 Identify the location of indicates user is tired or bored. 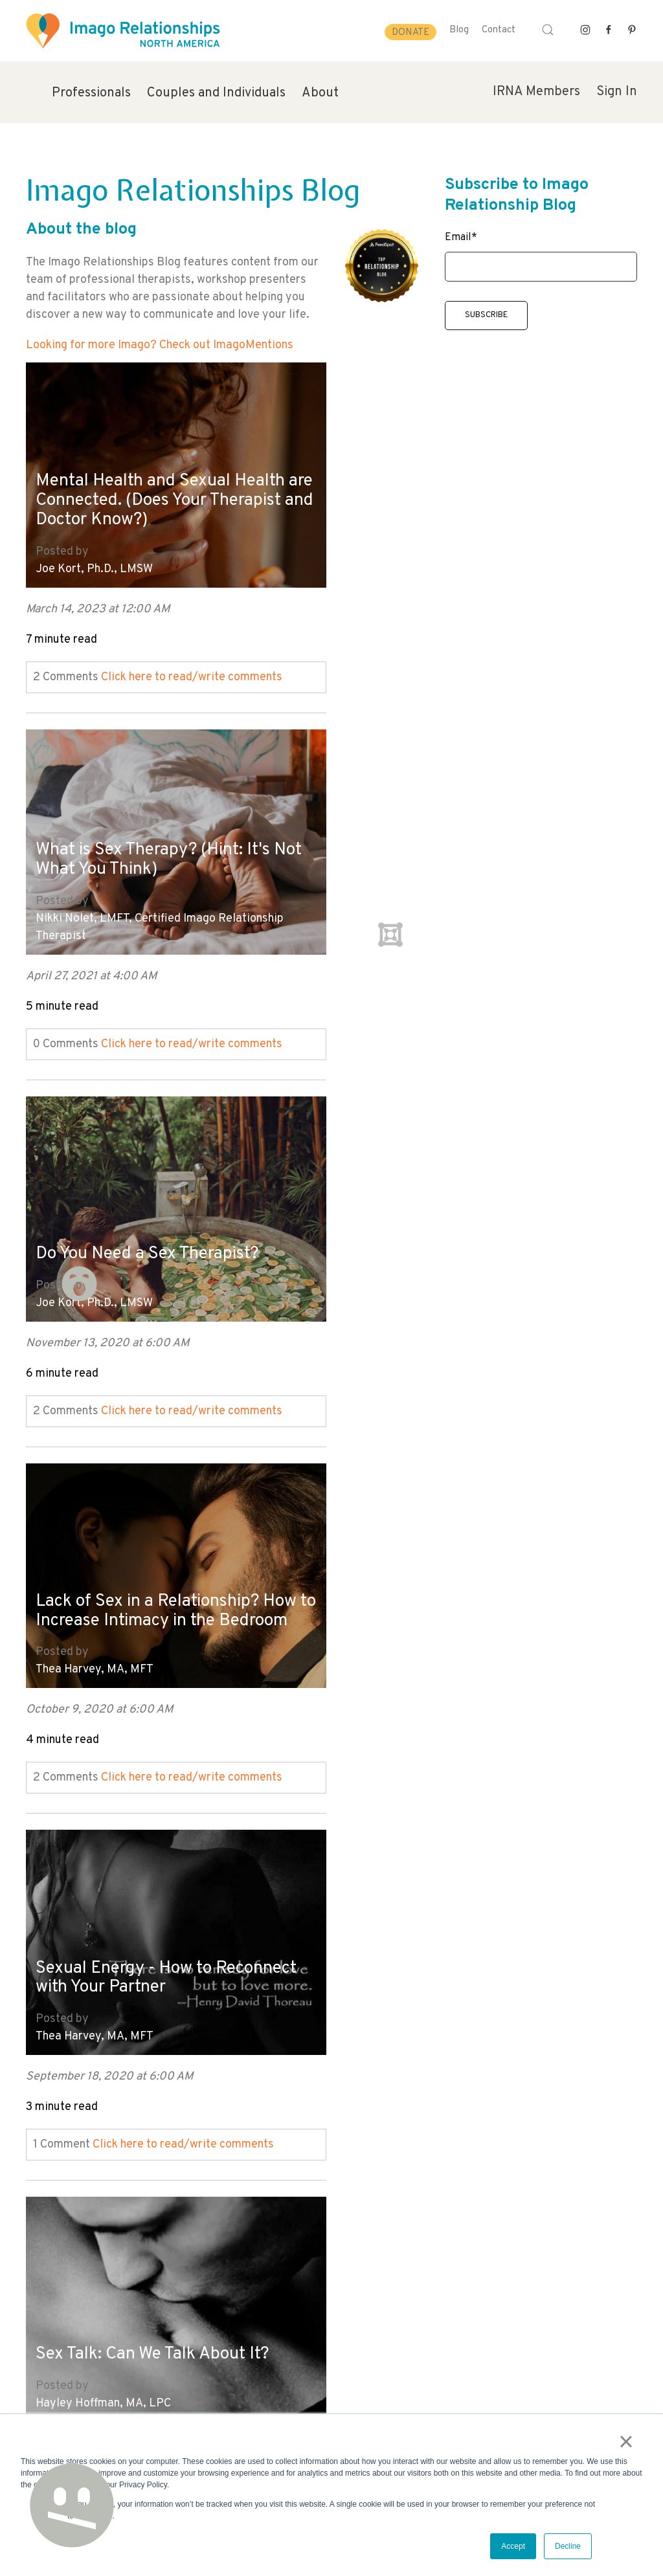
(79, 1283).